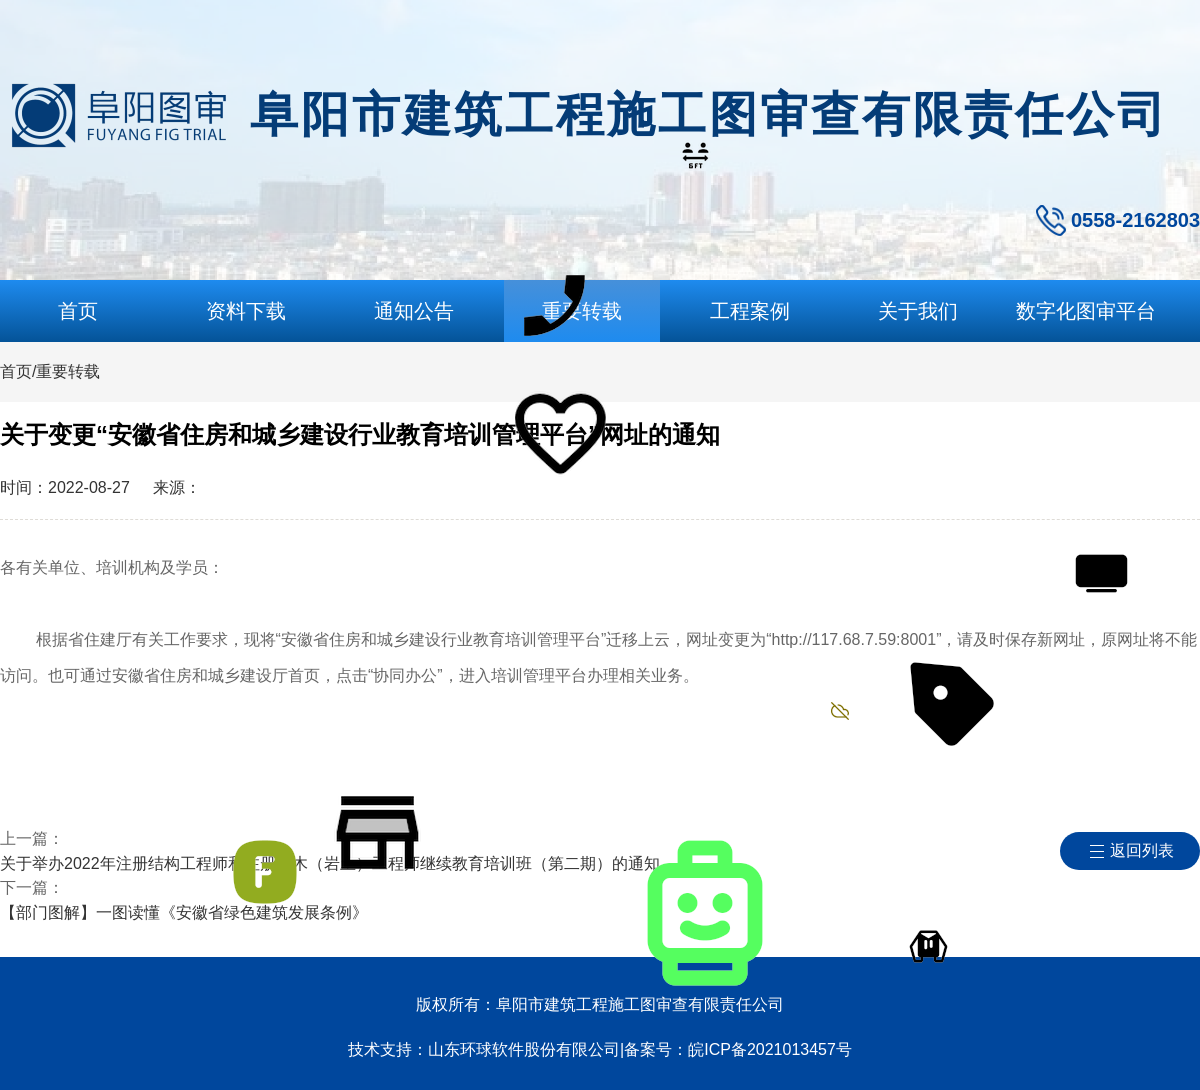  What do you see at coordinates (695, 155) in the screenshot?
I see `indicates social distancing requirement of 6 feet` at bounding box center [695, 155].